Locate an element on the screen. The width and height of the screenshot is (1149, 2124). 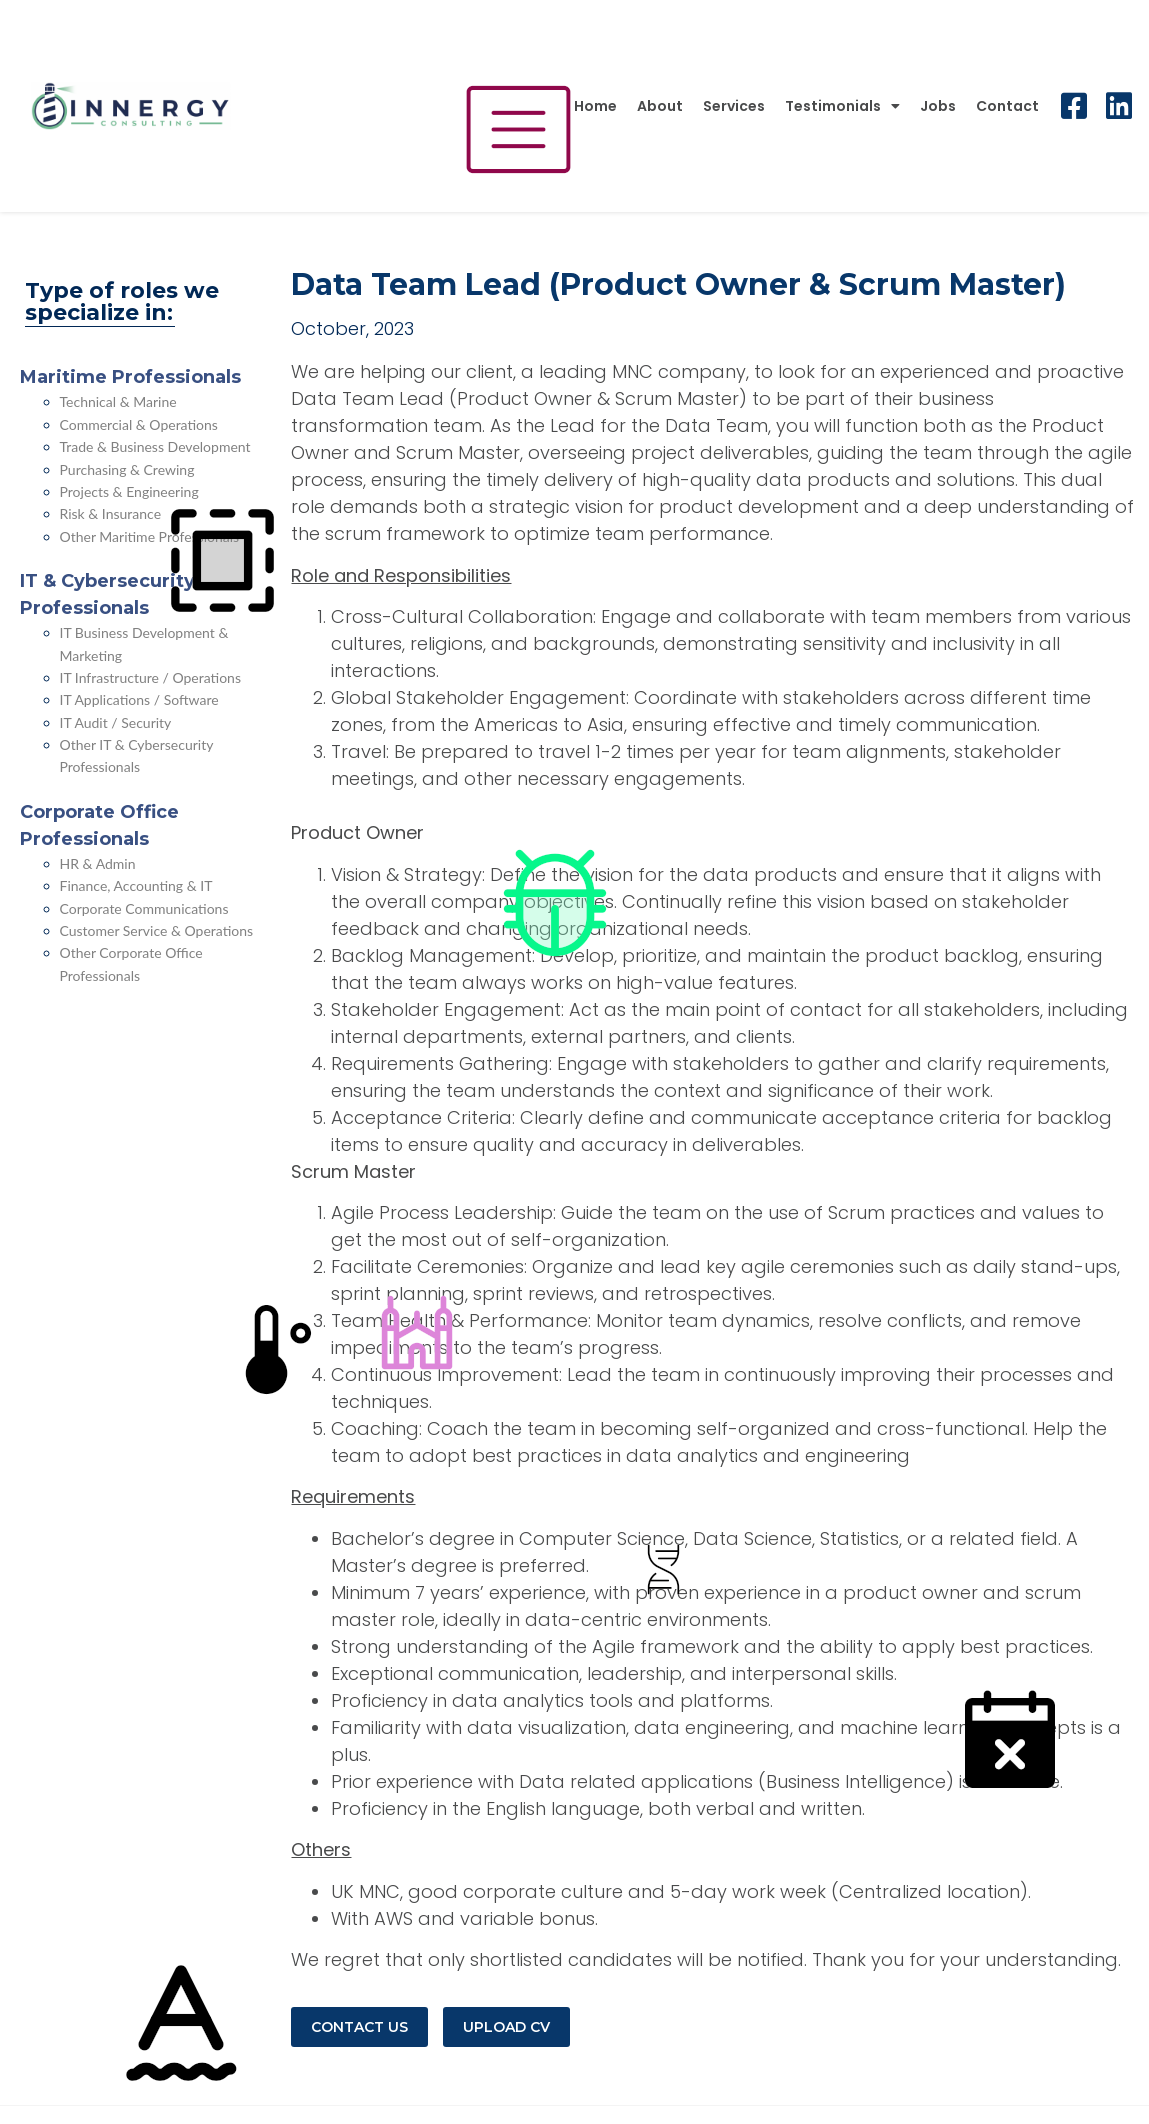
view current temperature is located at coordinates (269, 1349).